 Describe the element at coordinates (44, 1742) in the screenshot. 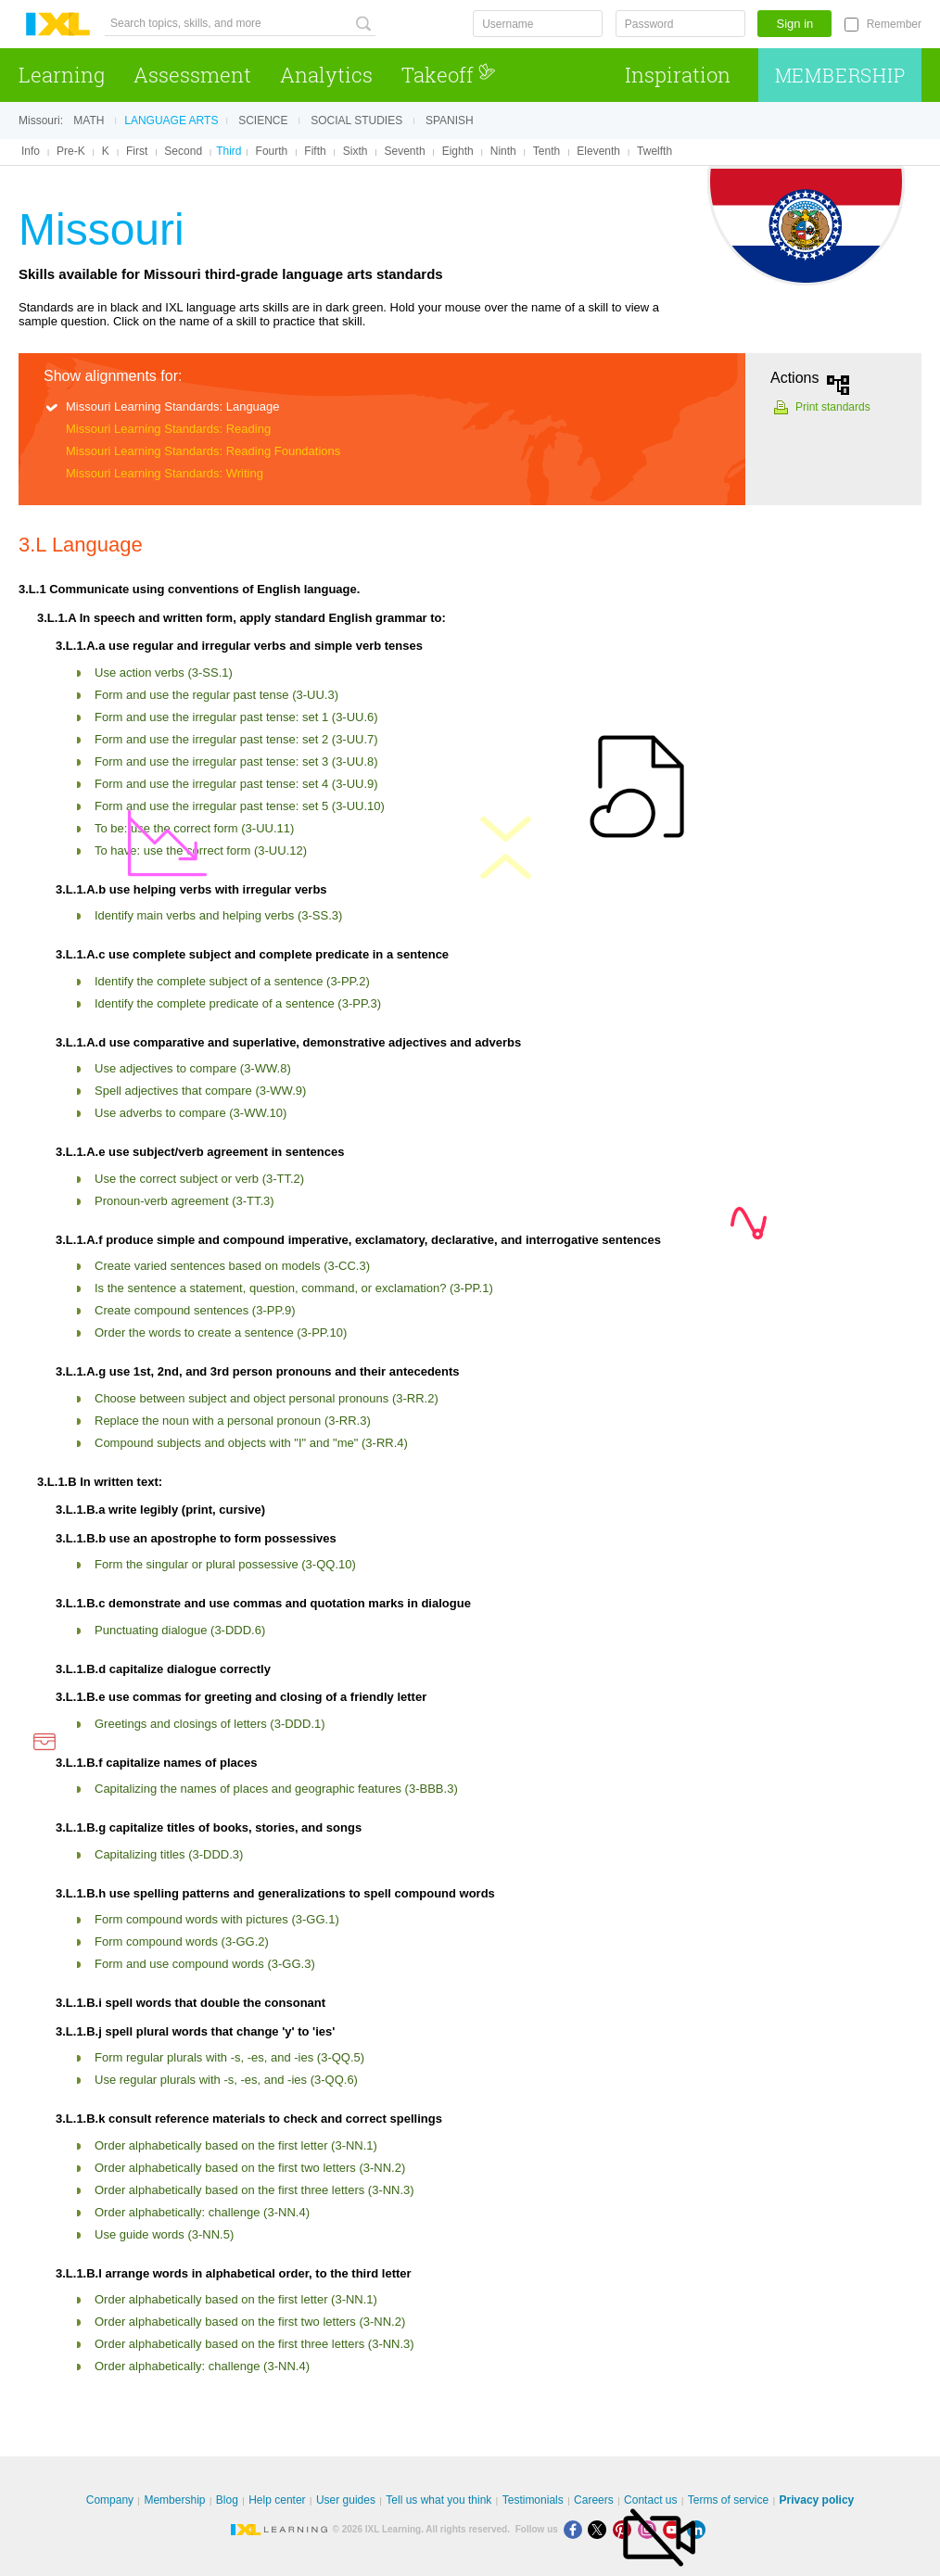

I see `access your wallet or payment cards` at that location.